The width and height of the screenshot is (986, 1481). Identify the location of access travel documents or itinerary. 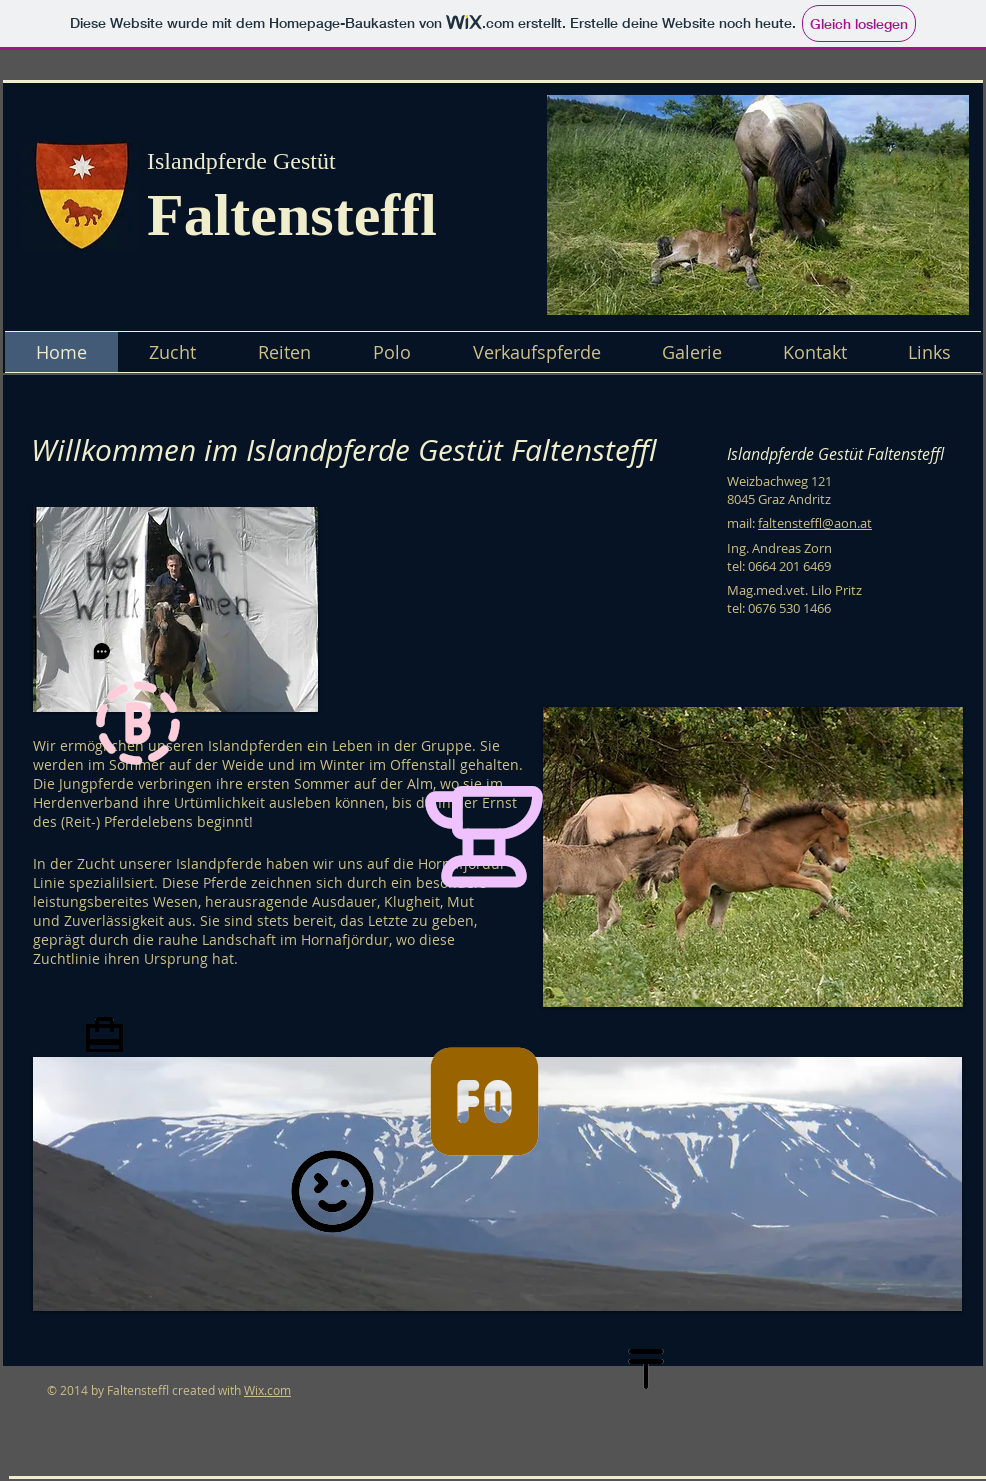
(104, 1035).